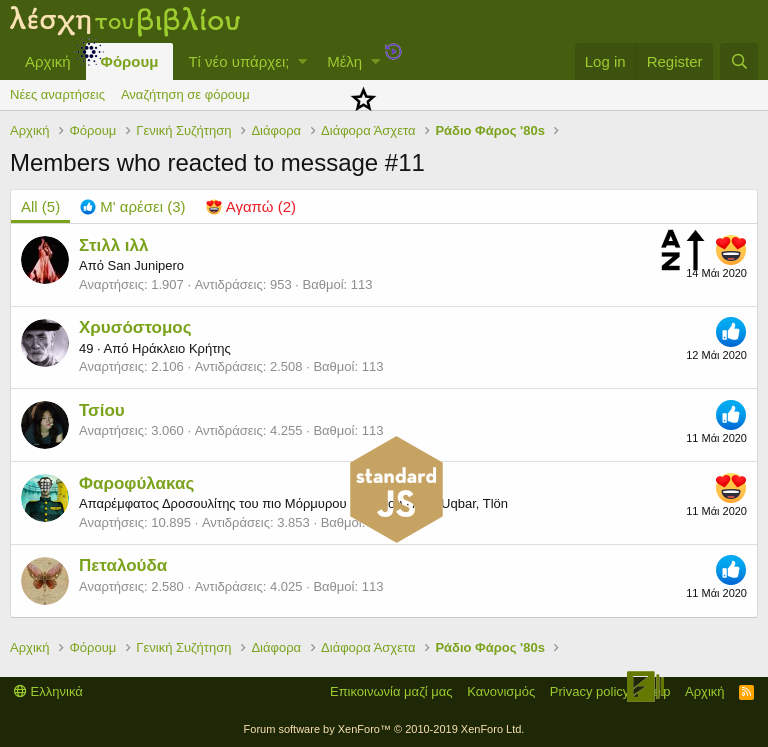  Describe the element at coordinates (682, 250) in the screenshot. I see `sort items alphabetically in descending order (Z to A)` at that location.